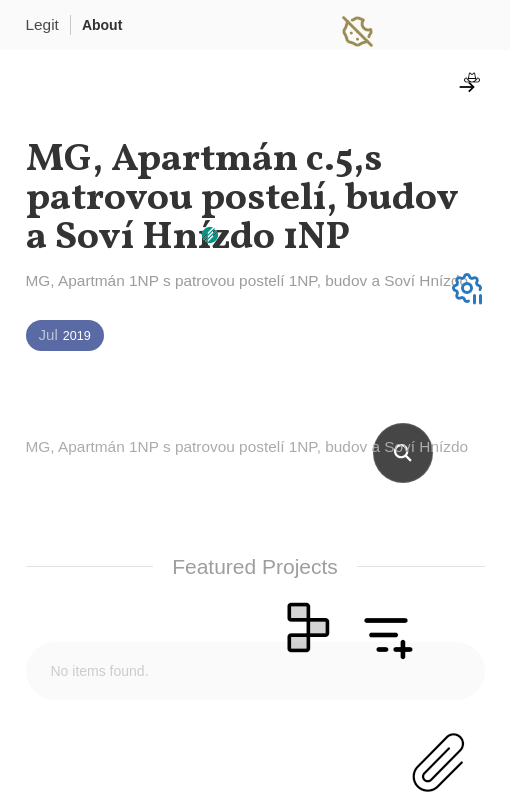 Image resolution: width=510 pixels, height=805 pixels. Describe the element at coordinates (472, 78) in the screenshot. I see `select cowboy hat avatar or profile accessory` at that location.